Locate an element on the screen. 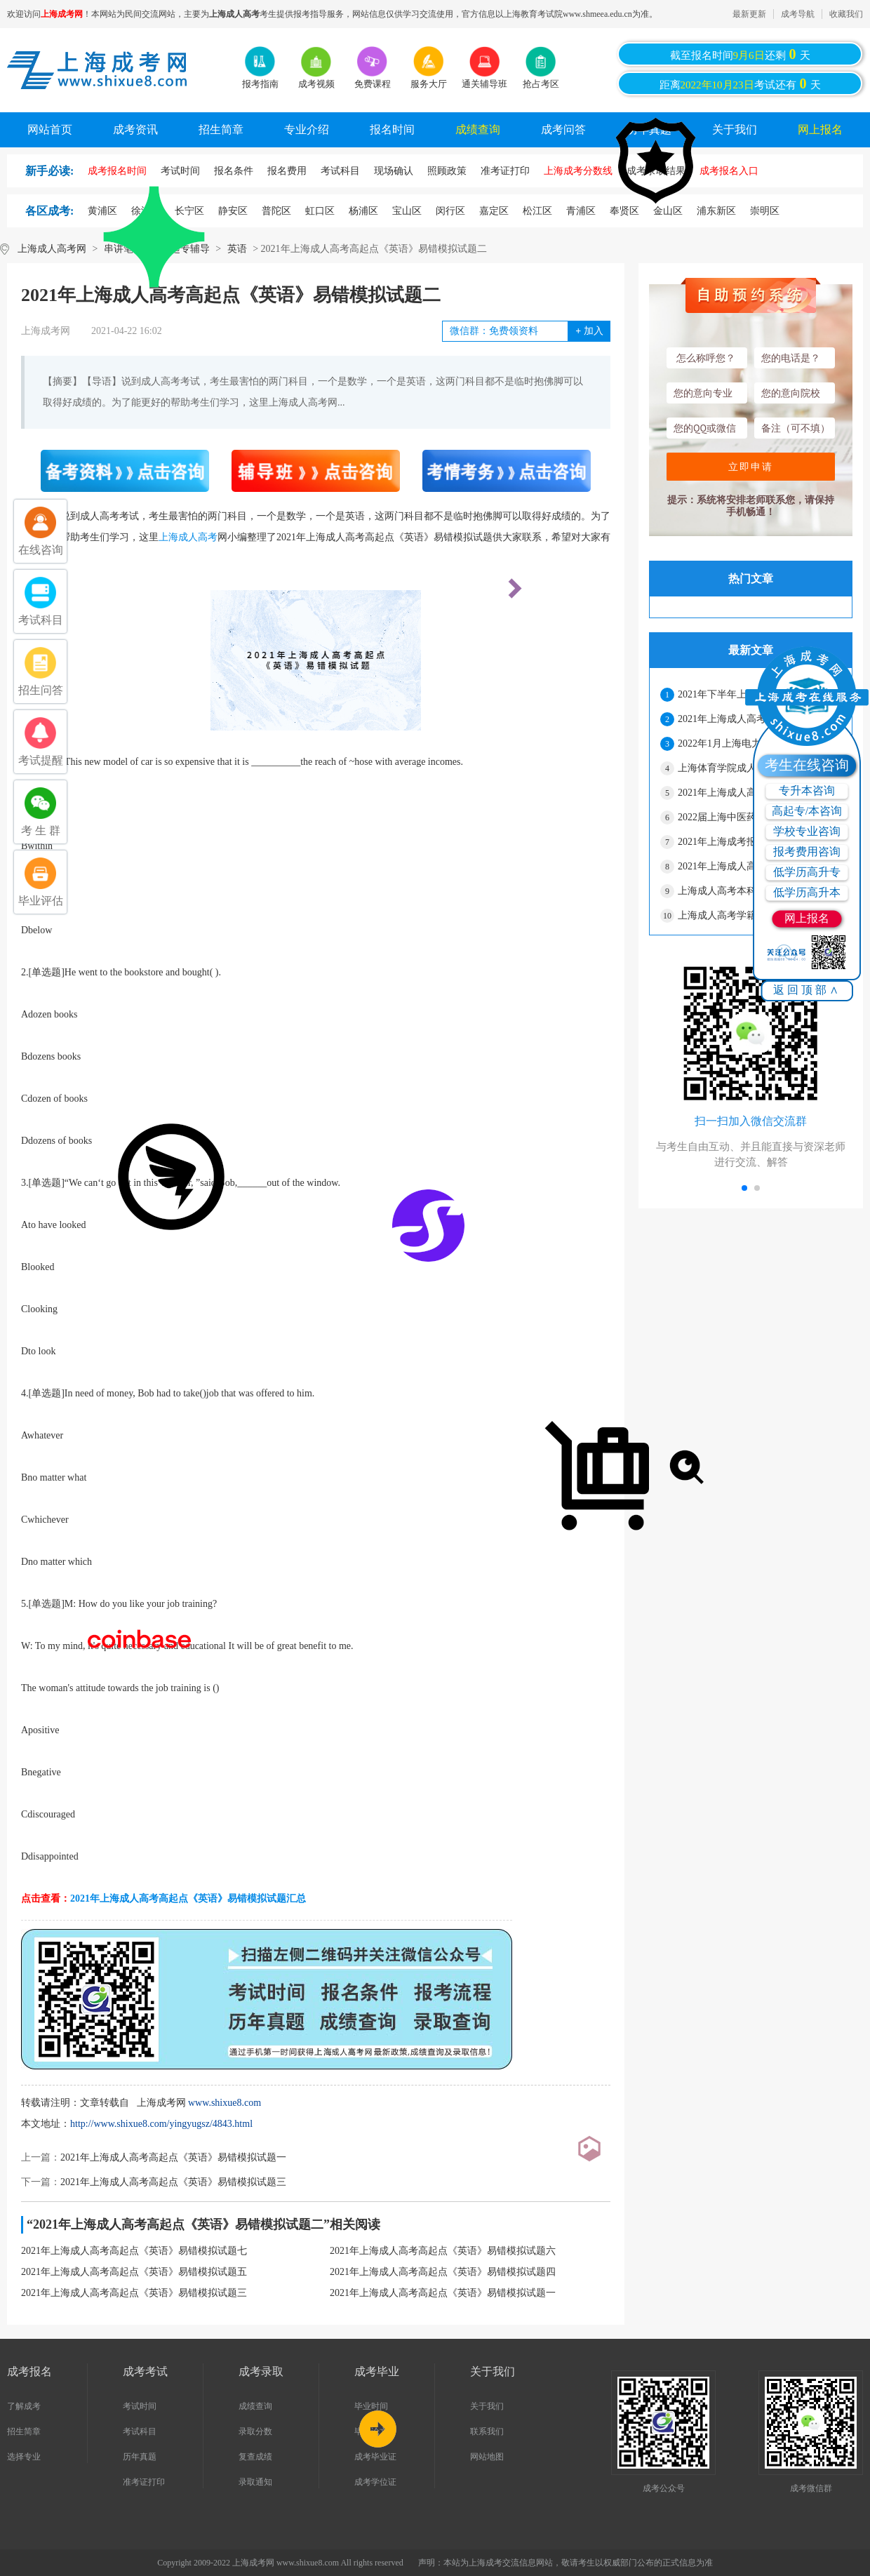  open the Coinbase app is located at coordinates (139, 1639).